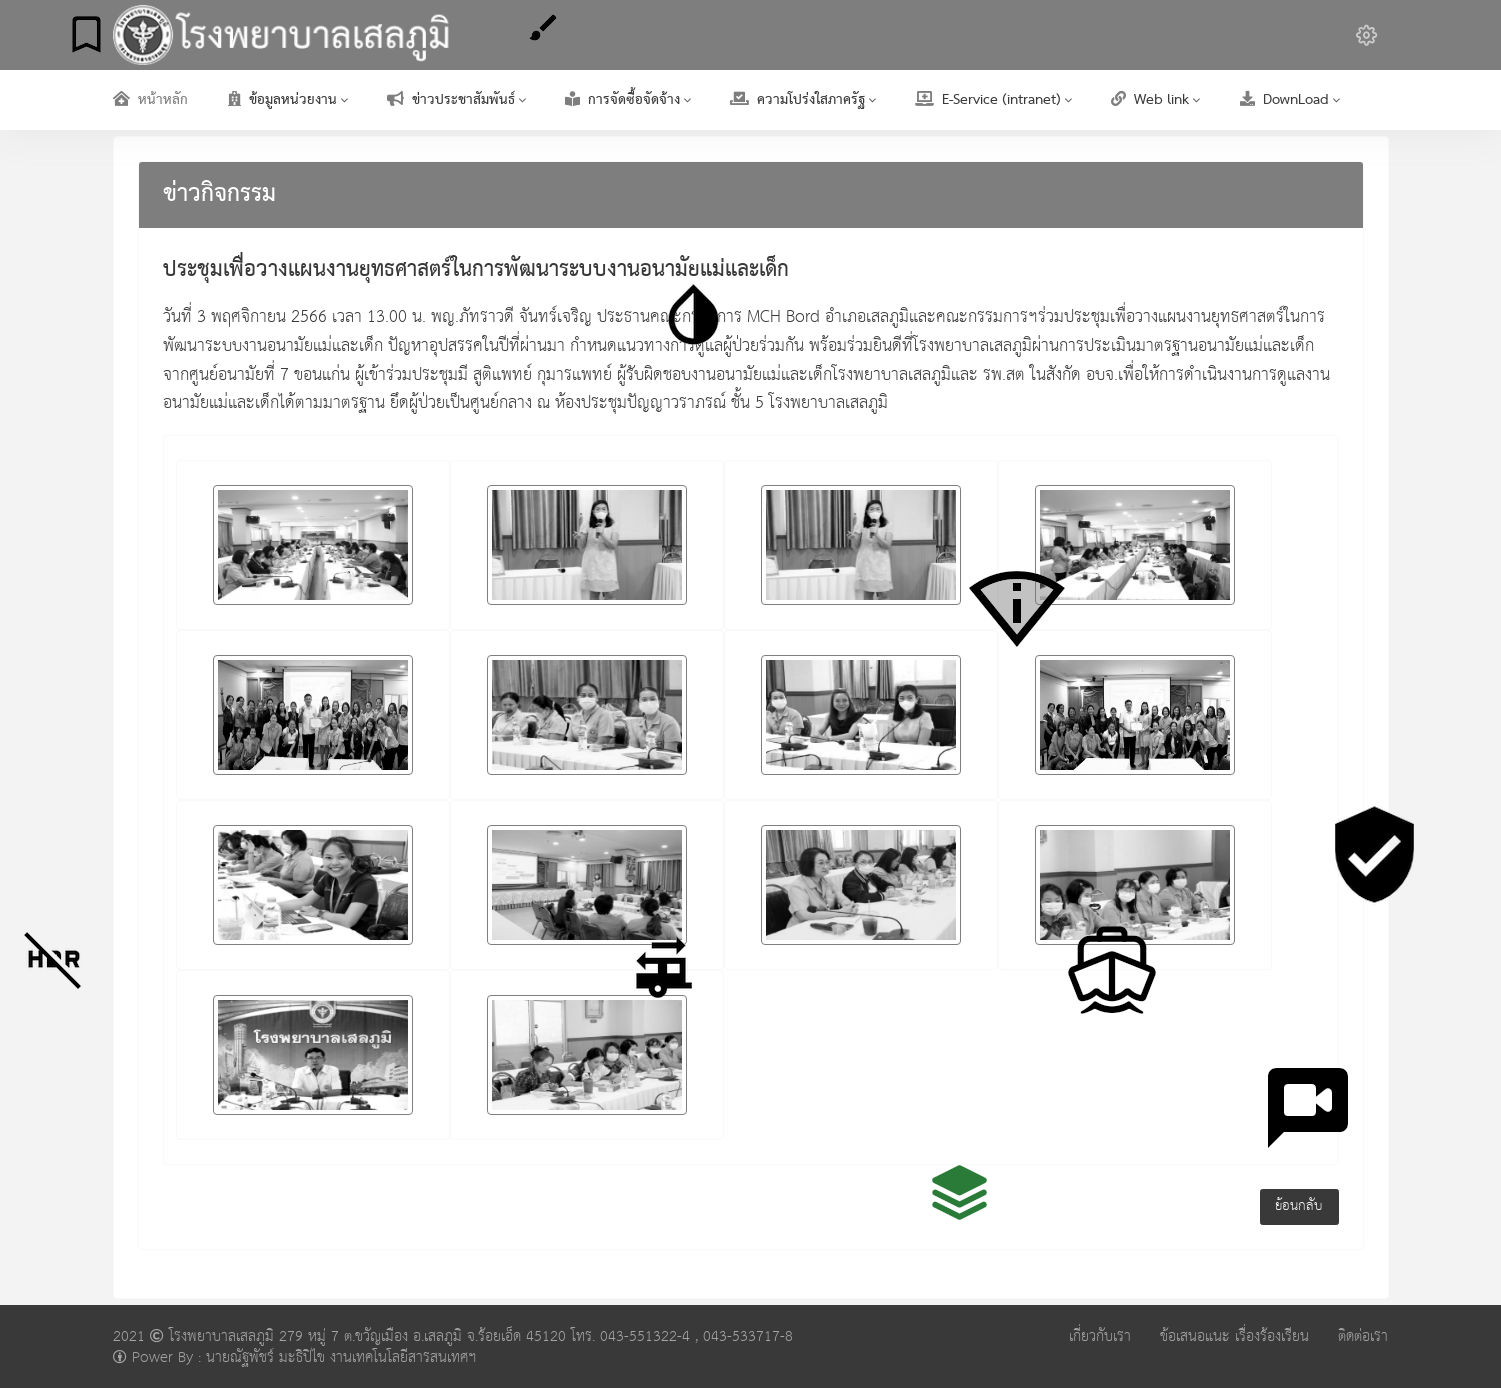  I want to click on bookmark this item, so click(86, 34).